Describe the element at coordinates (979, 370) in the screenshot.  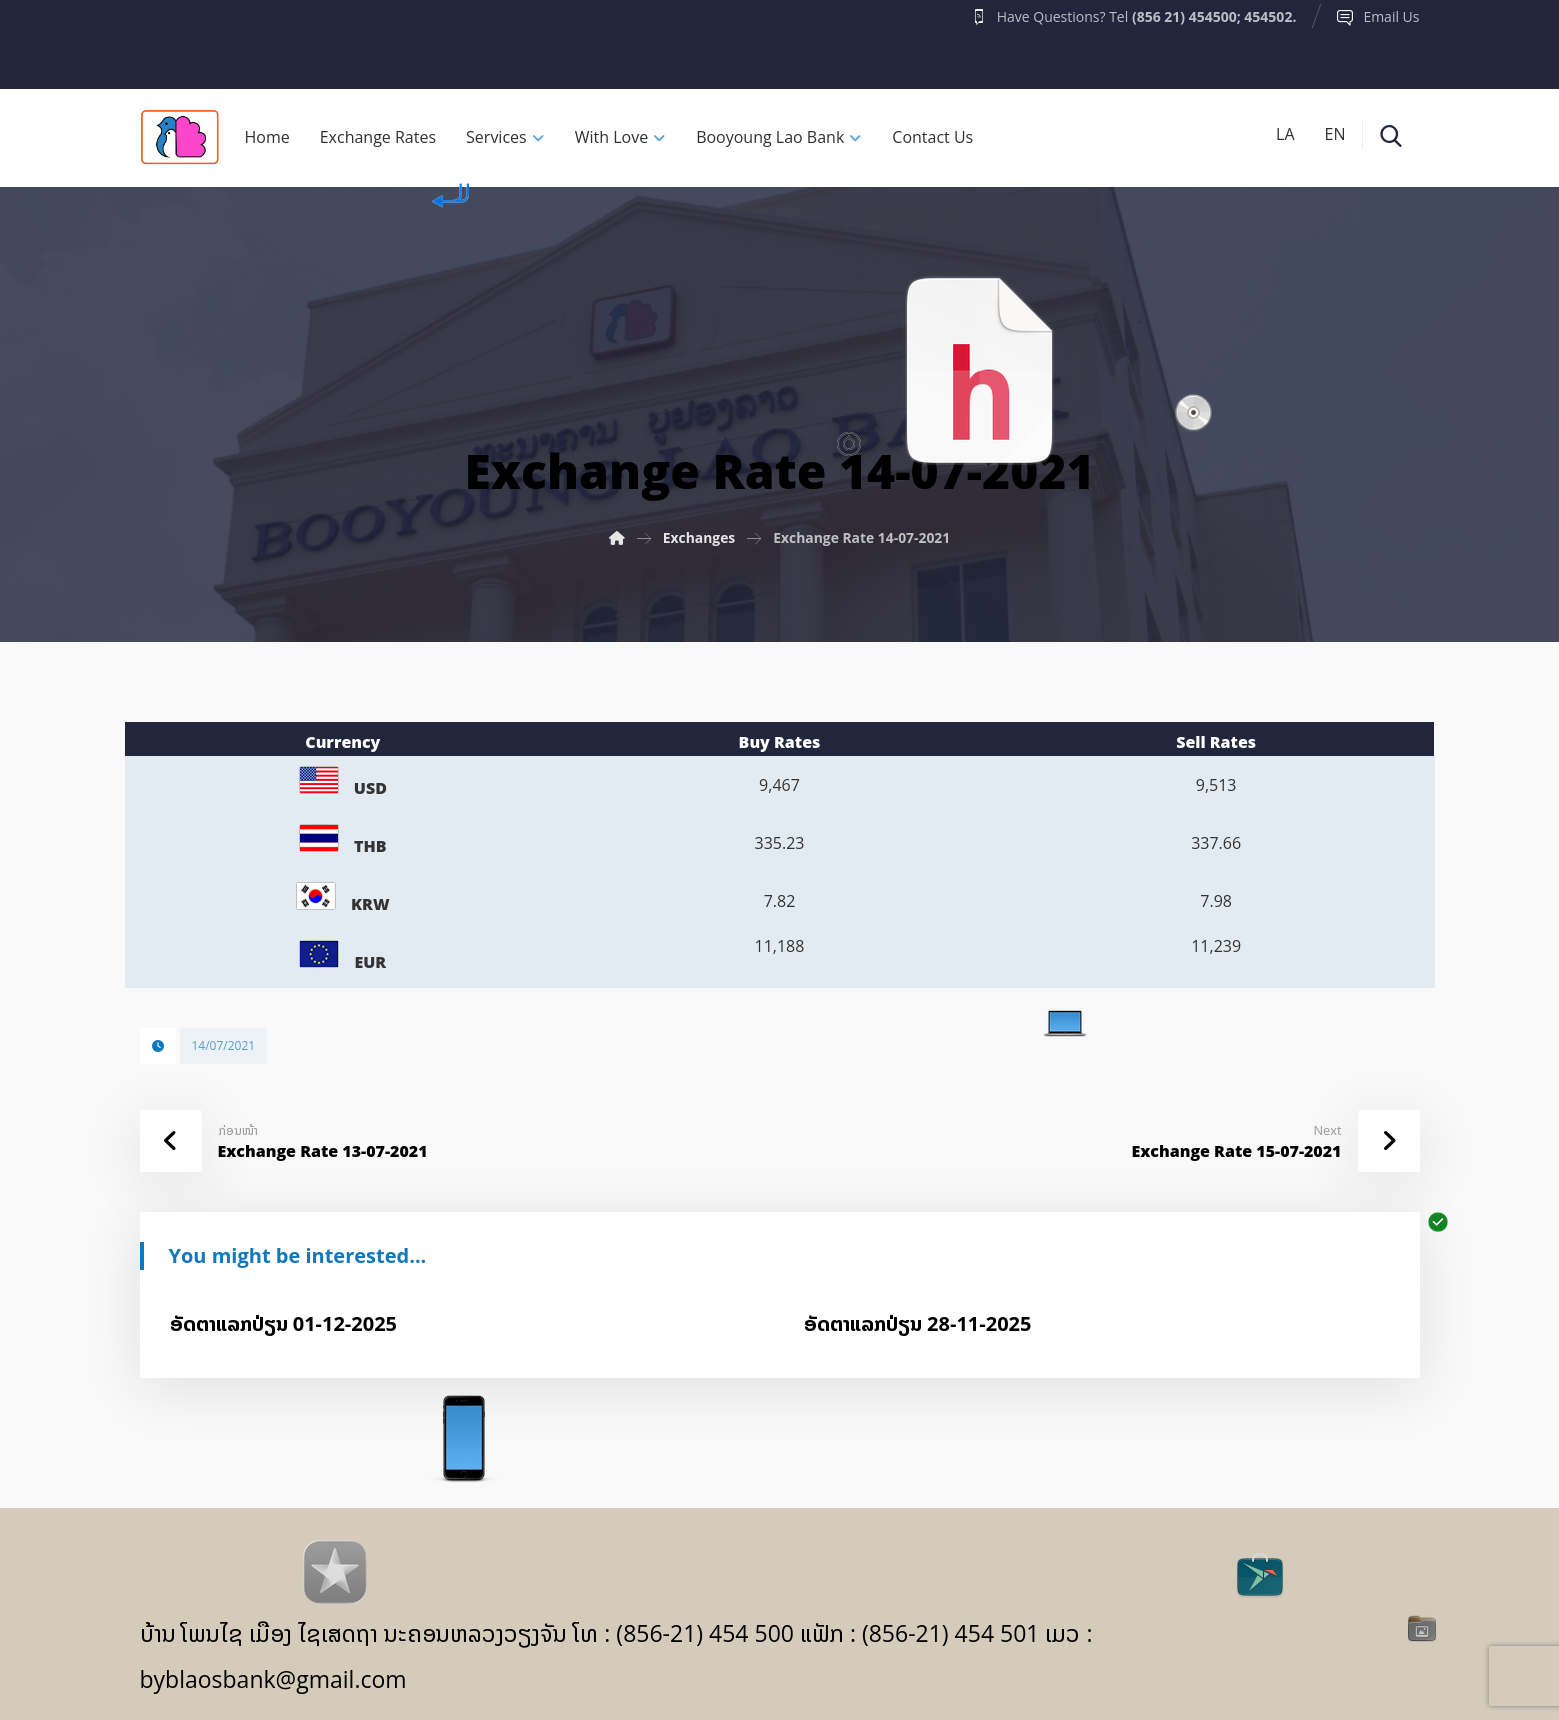
I see `c/c++ header file` at that location.